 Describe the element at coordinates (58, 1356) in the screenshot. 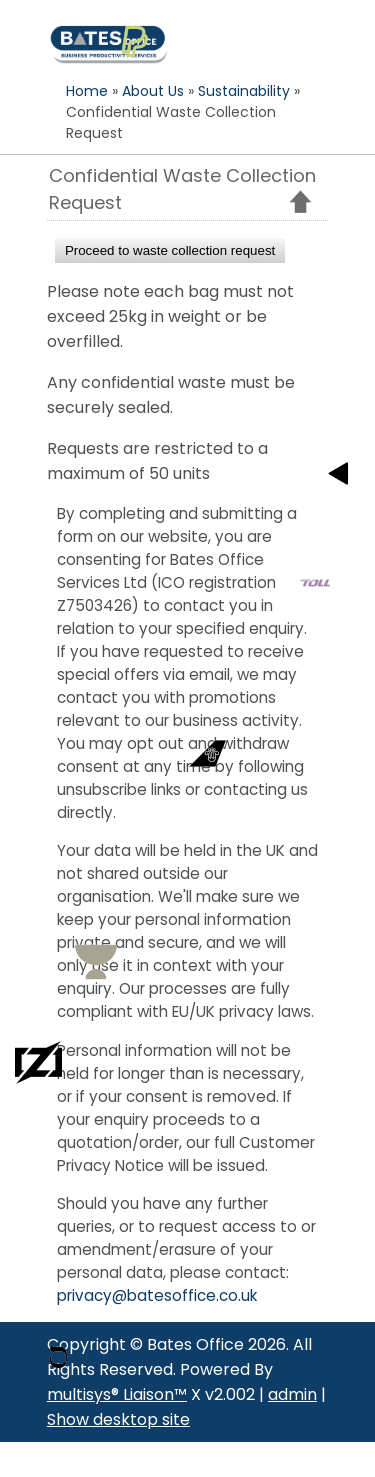

I see `open the Sefaria app` at that location.